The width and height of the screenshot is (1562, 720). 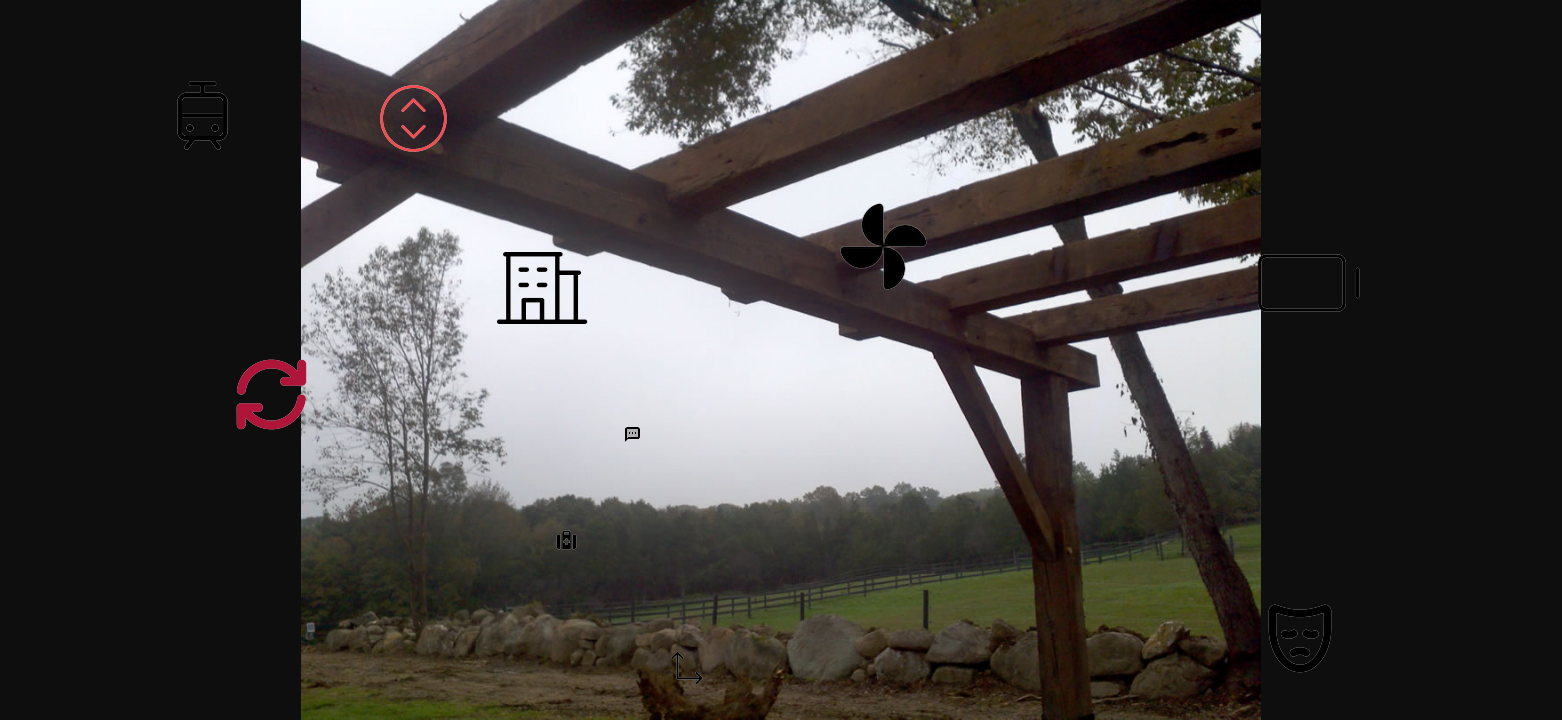 I want to click on vector path or directional control point, so click(x=685, y=667).